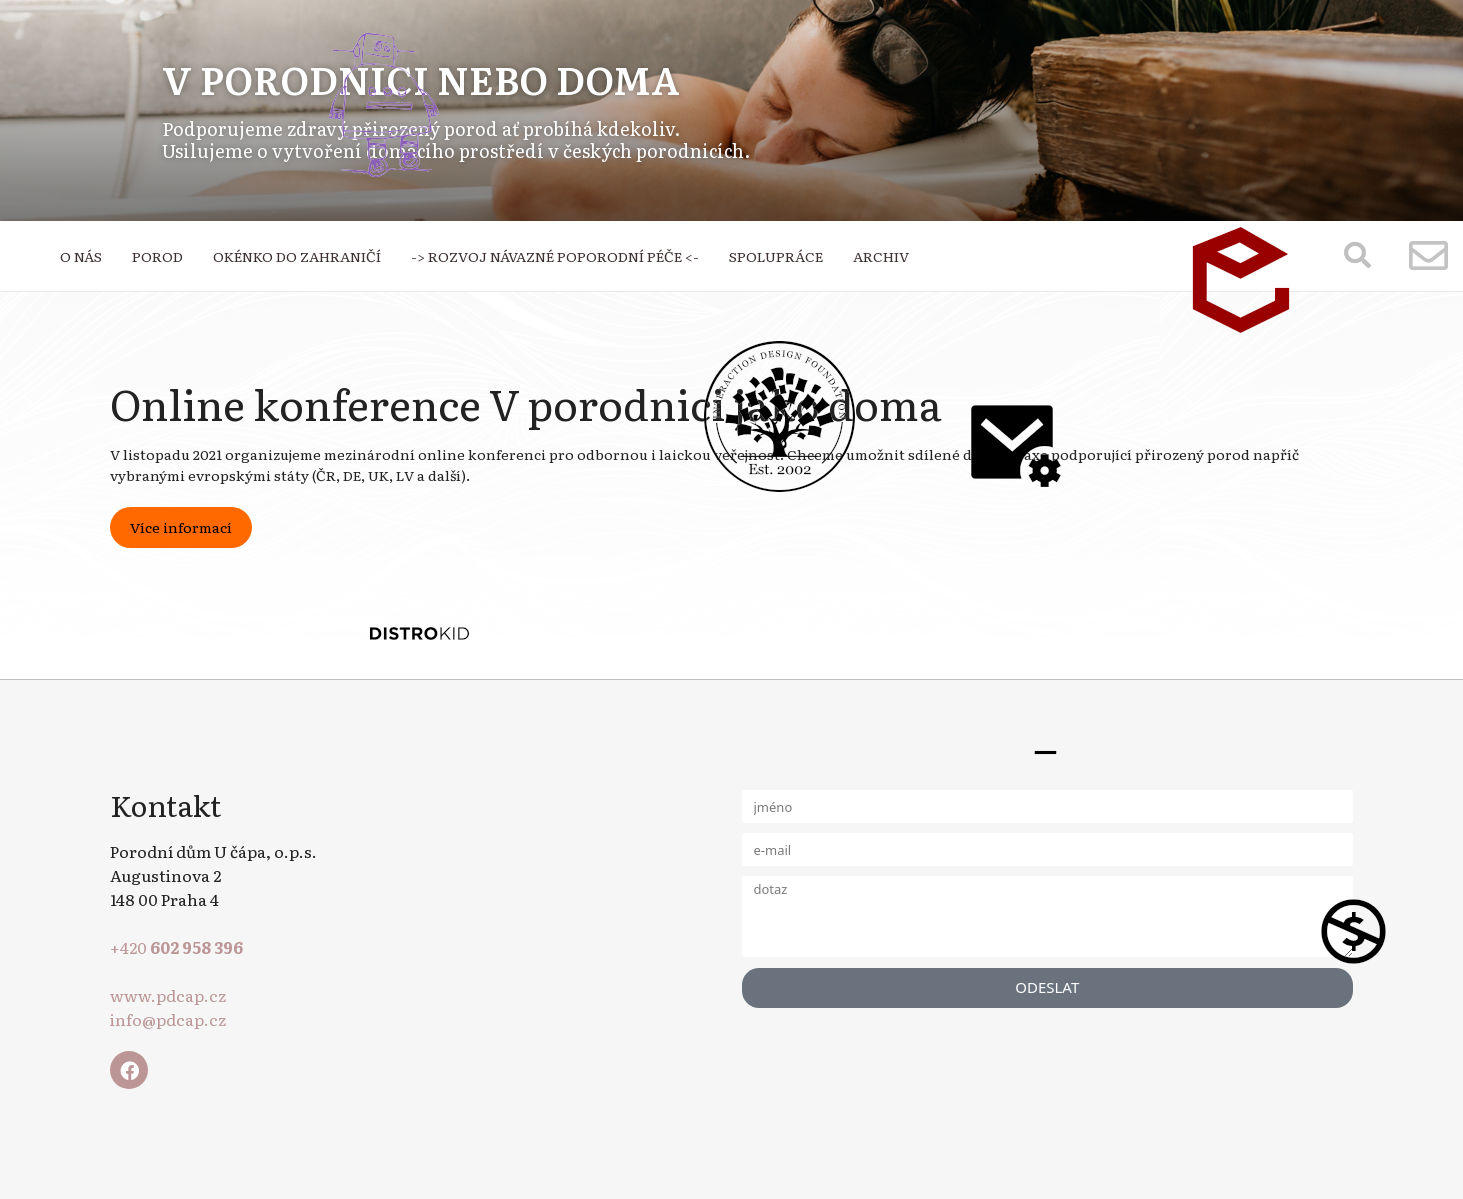 The height and width of the screenshot is (1199, 1463). I want to click on indicates non-commercial license restrictions, so click(1353, 931).